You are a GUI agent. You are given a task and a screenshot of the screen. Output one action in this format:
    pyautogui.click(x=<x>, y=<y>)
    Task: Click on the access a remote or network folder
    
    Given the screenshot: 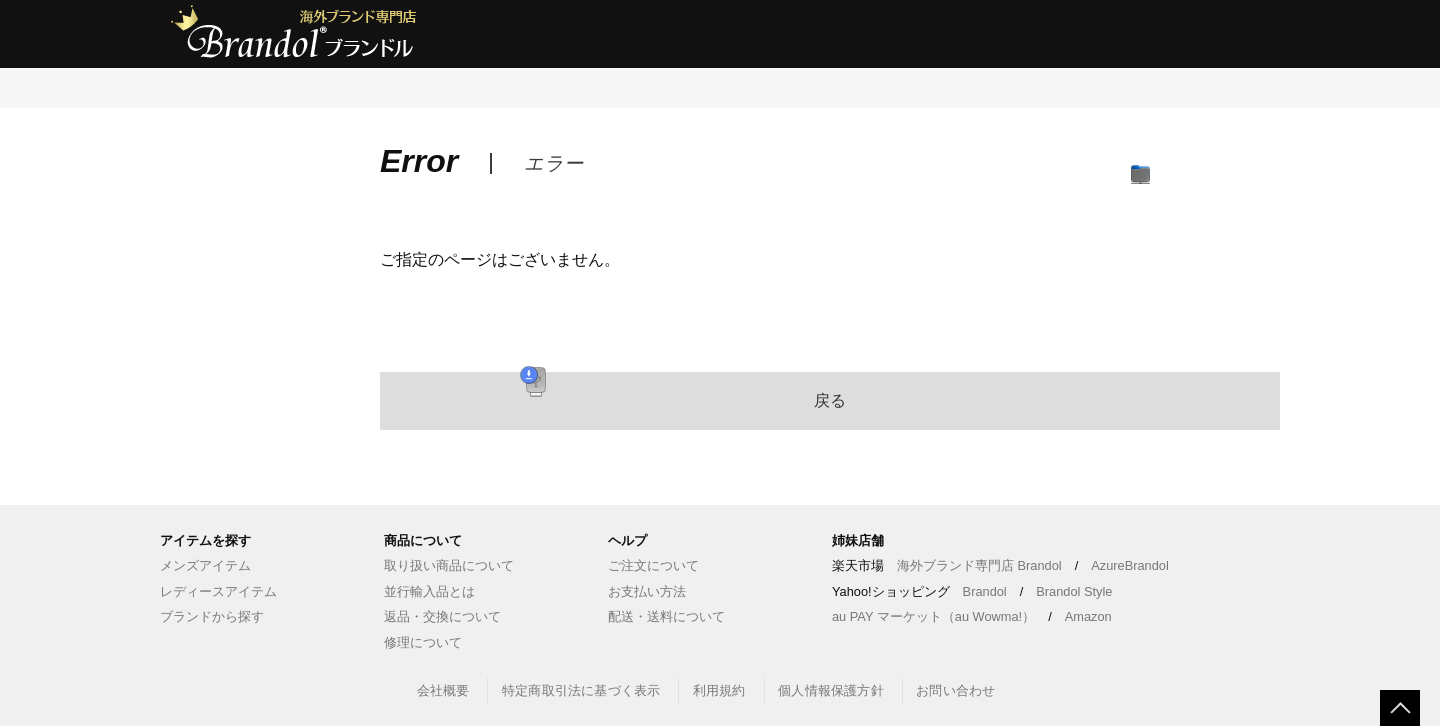 What is the action you would take?
    pyautogui.click(x=1140, y=174)
    